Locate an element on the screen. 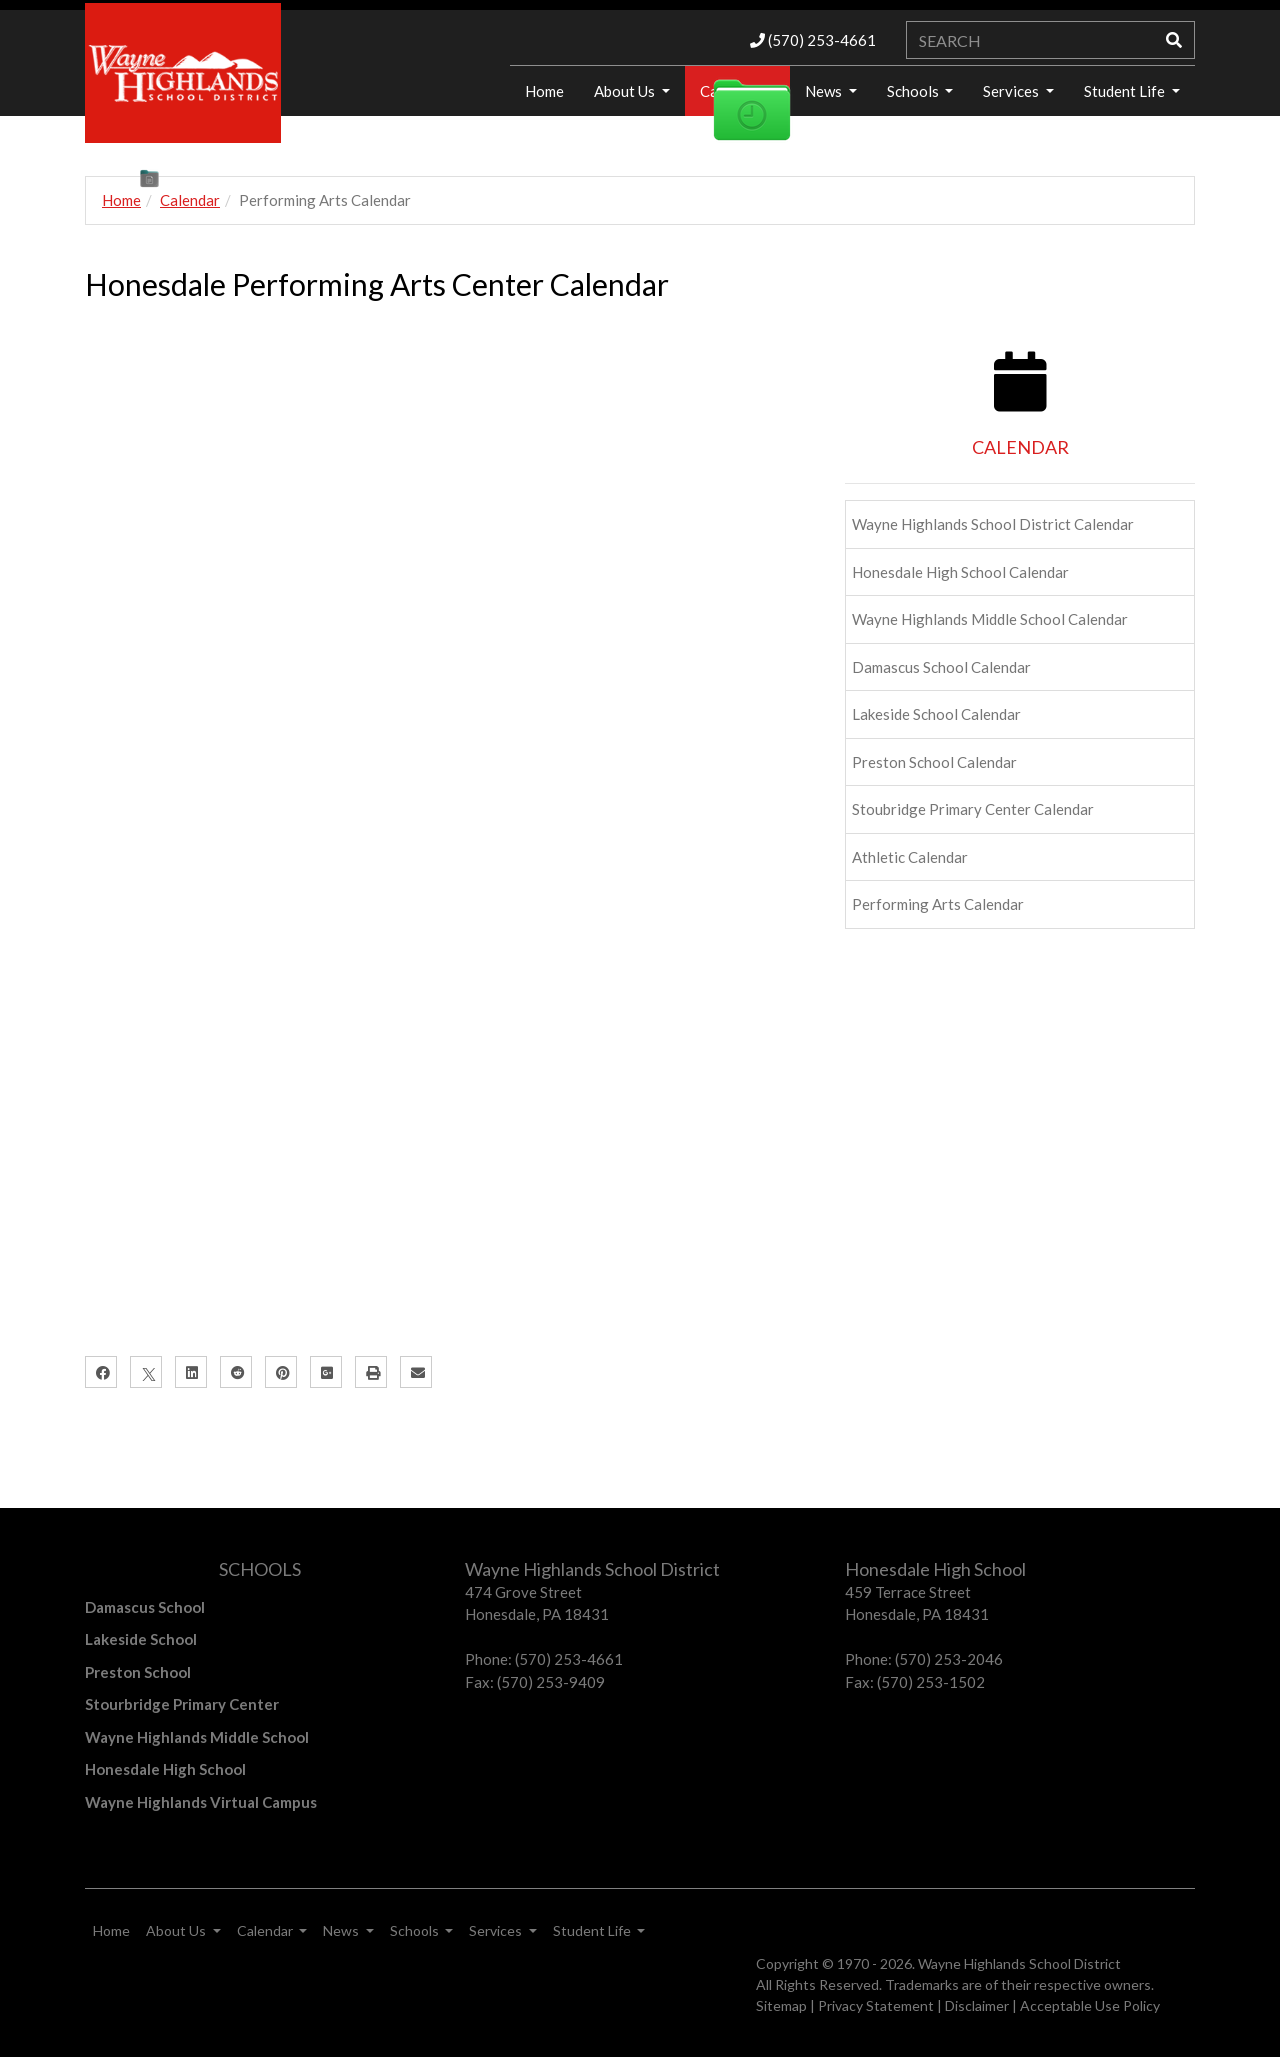 This screenshot has height=2057, width=1280. access temporary files folder is located at coordinates (752, 110).